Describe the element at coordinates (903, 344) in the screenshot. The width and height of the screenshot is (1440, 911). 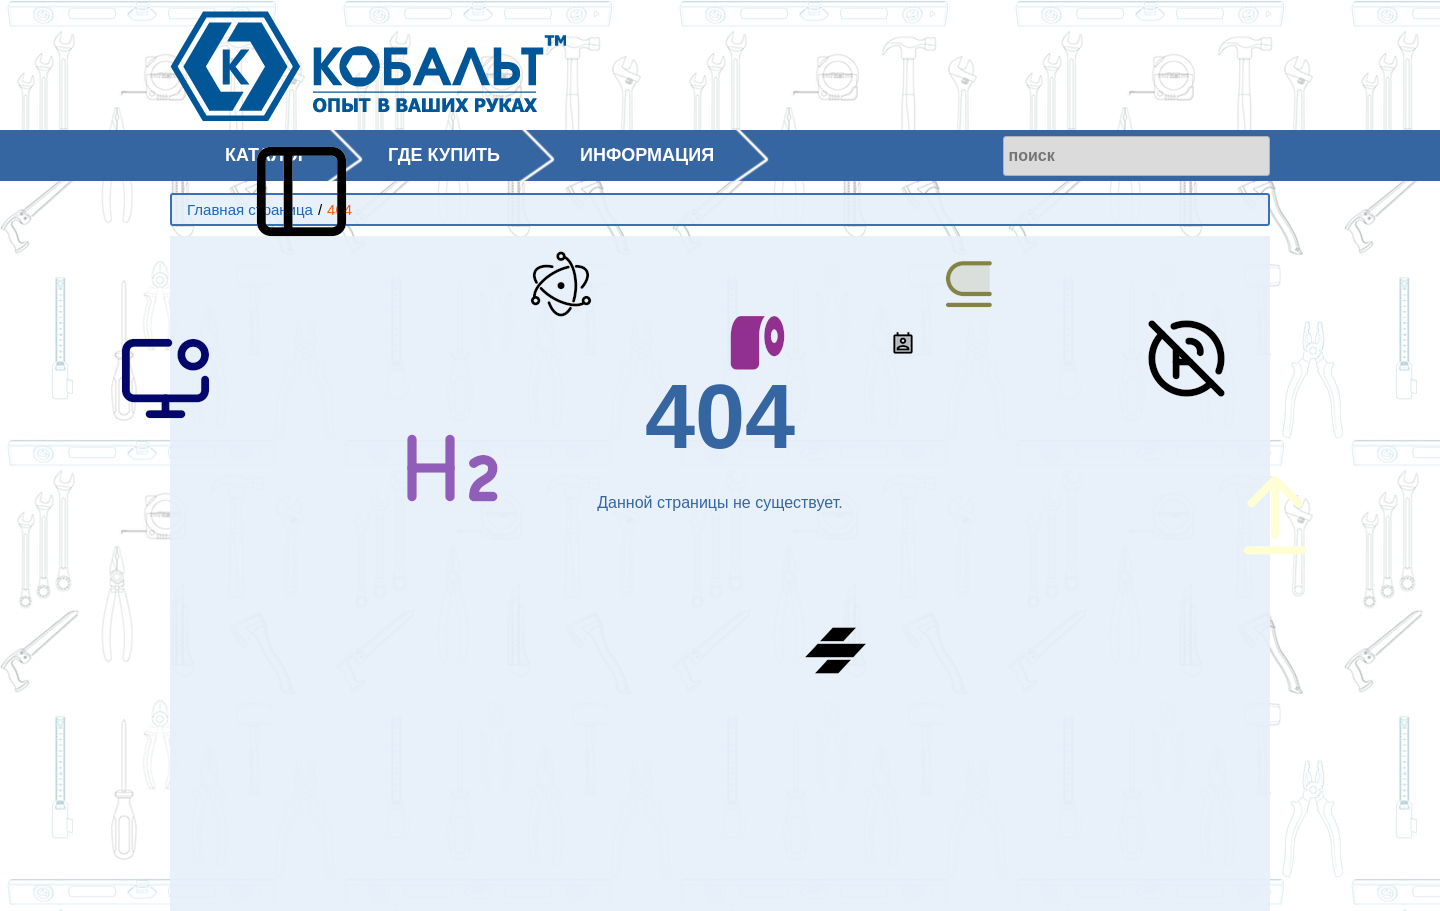
I see `view contact calendar or schedule` at that location.